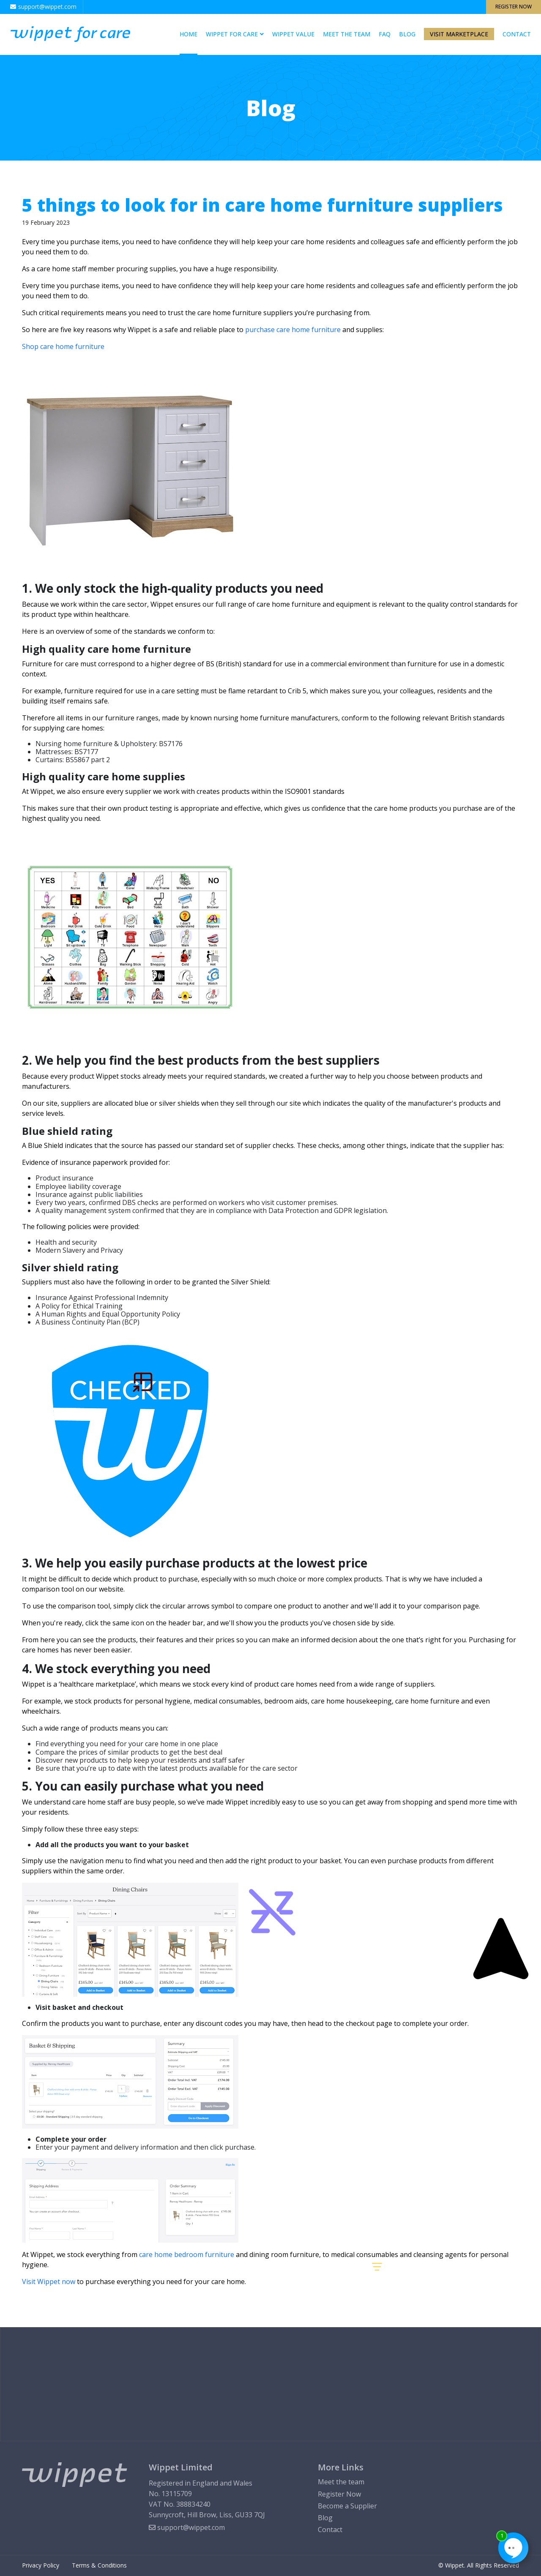 The width and height of the screenshot is (541, 2576). I want to click on start navigation or get directions, so click(501, 1949).